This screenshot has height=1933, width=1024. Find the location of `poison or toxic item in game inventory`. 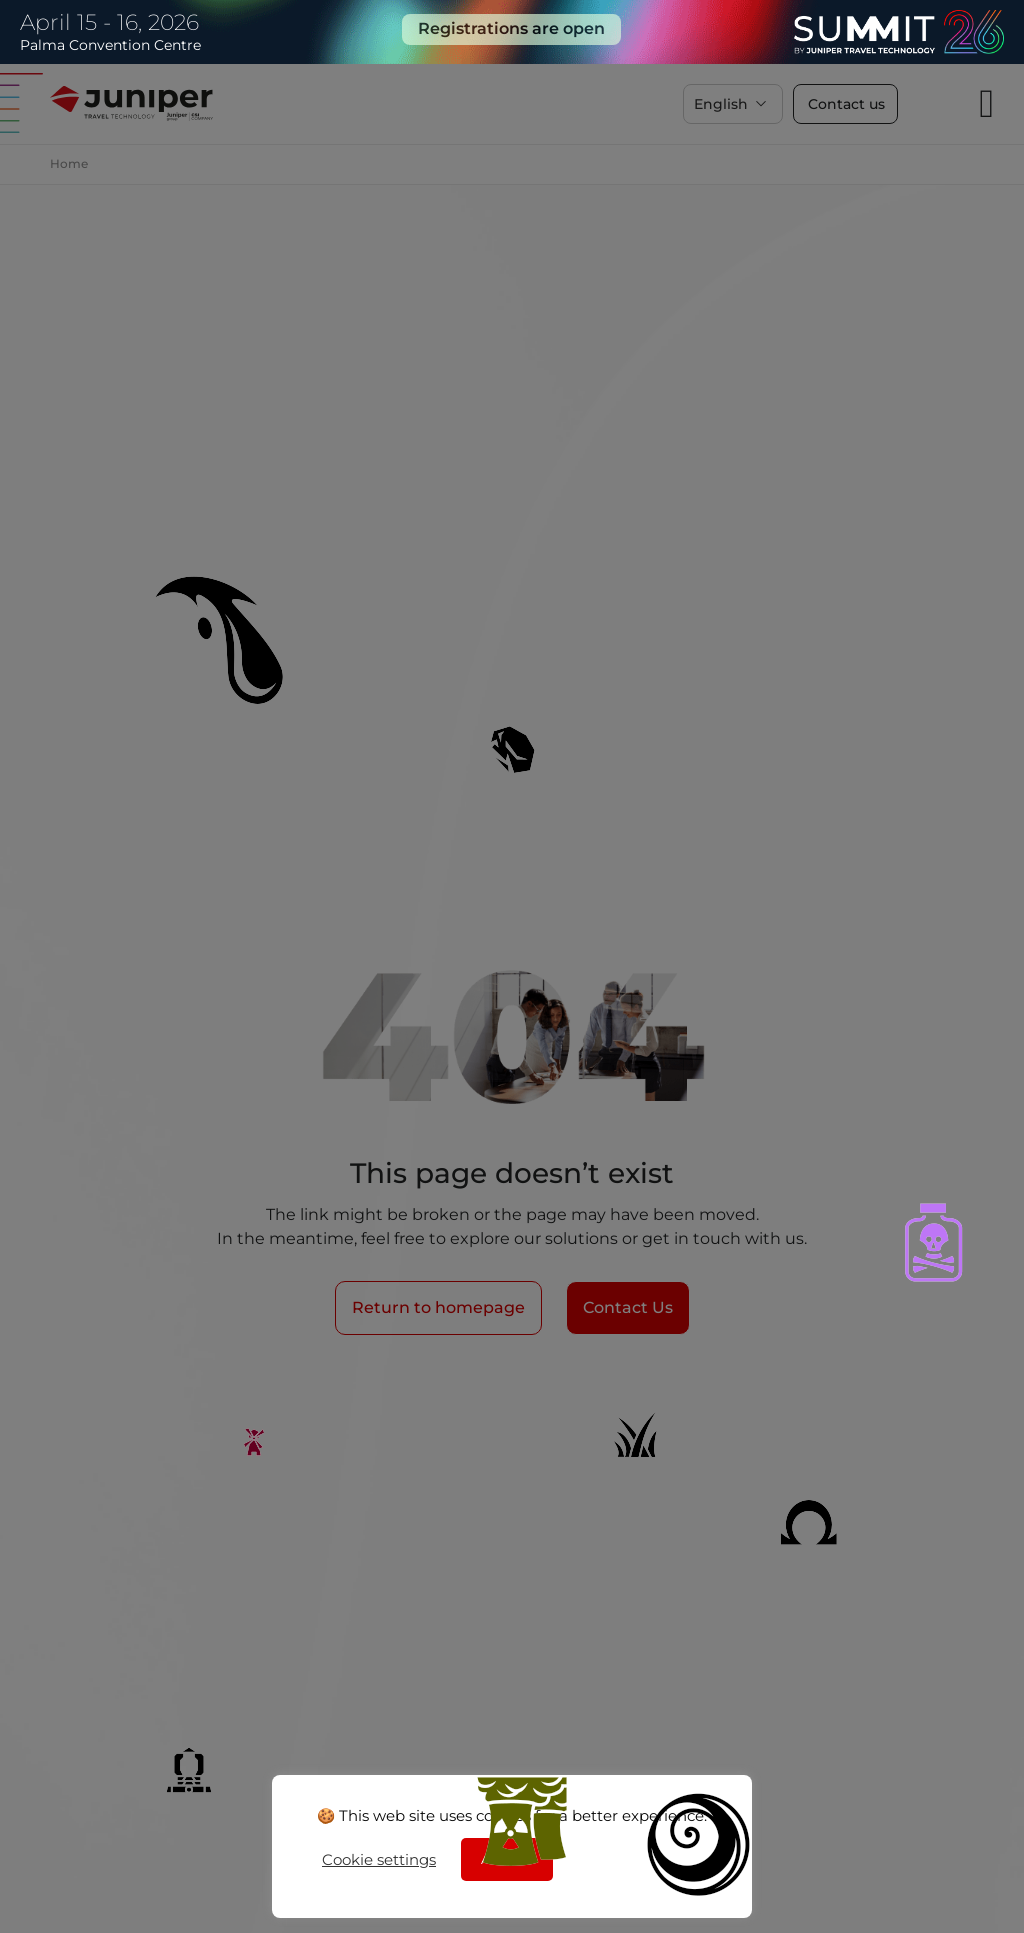

poison or toxic item in game inventory is located at coordinates (933, 1242).